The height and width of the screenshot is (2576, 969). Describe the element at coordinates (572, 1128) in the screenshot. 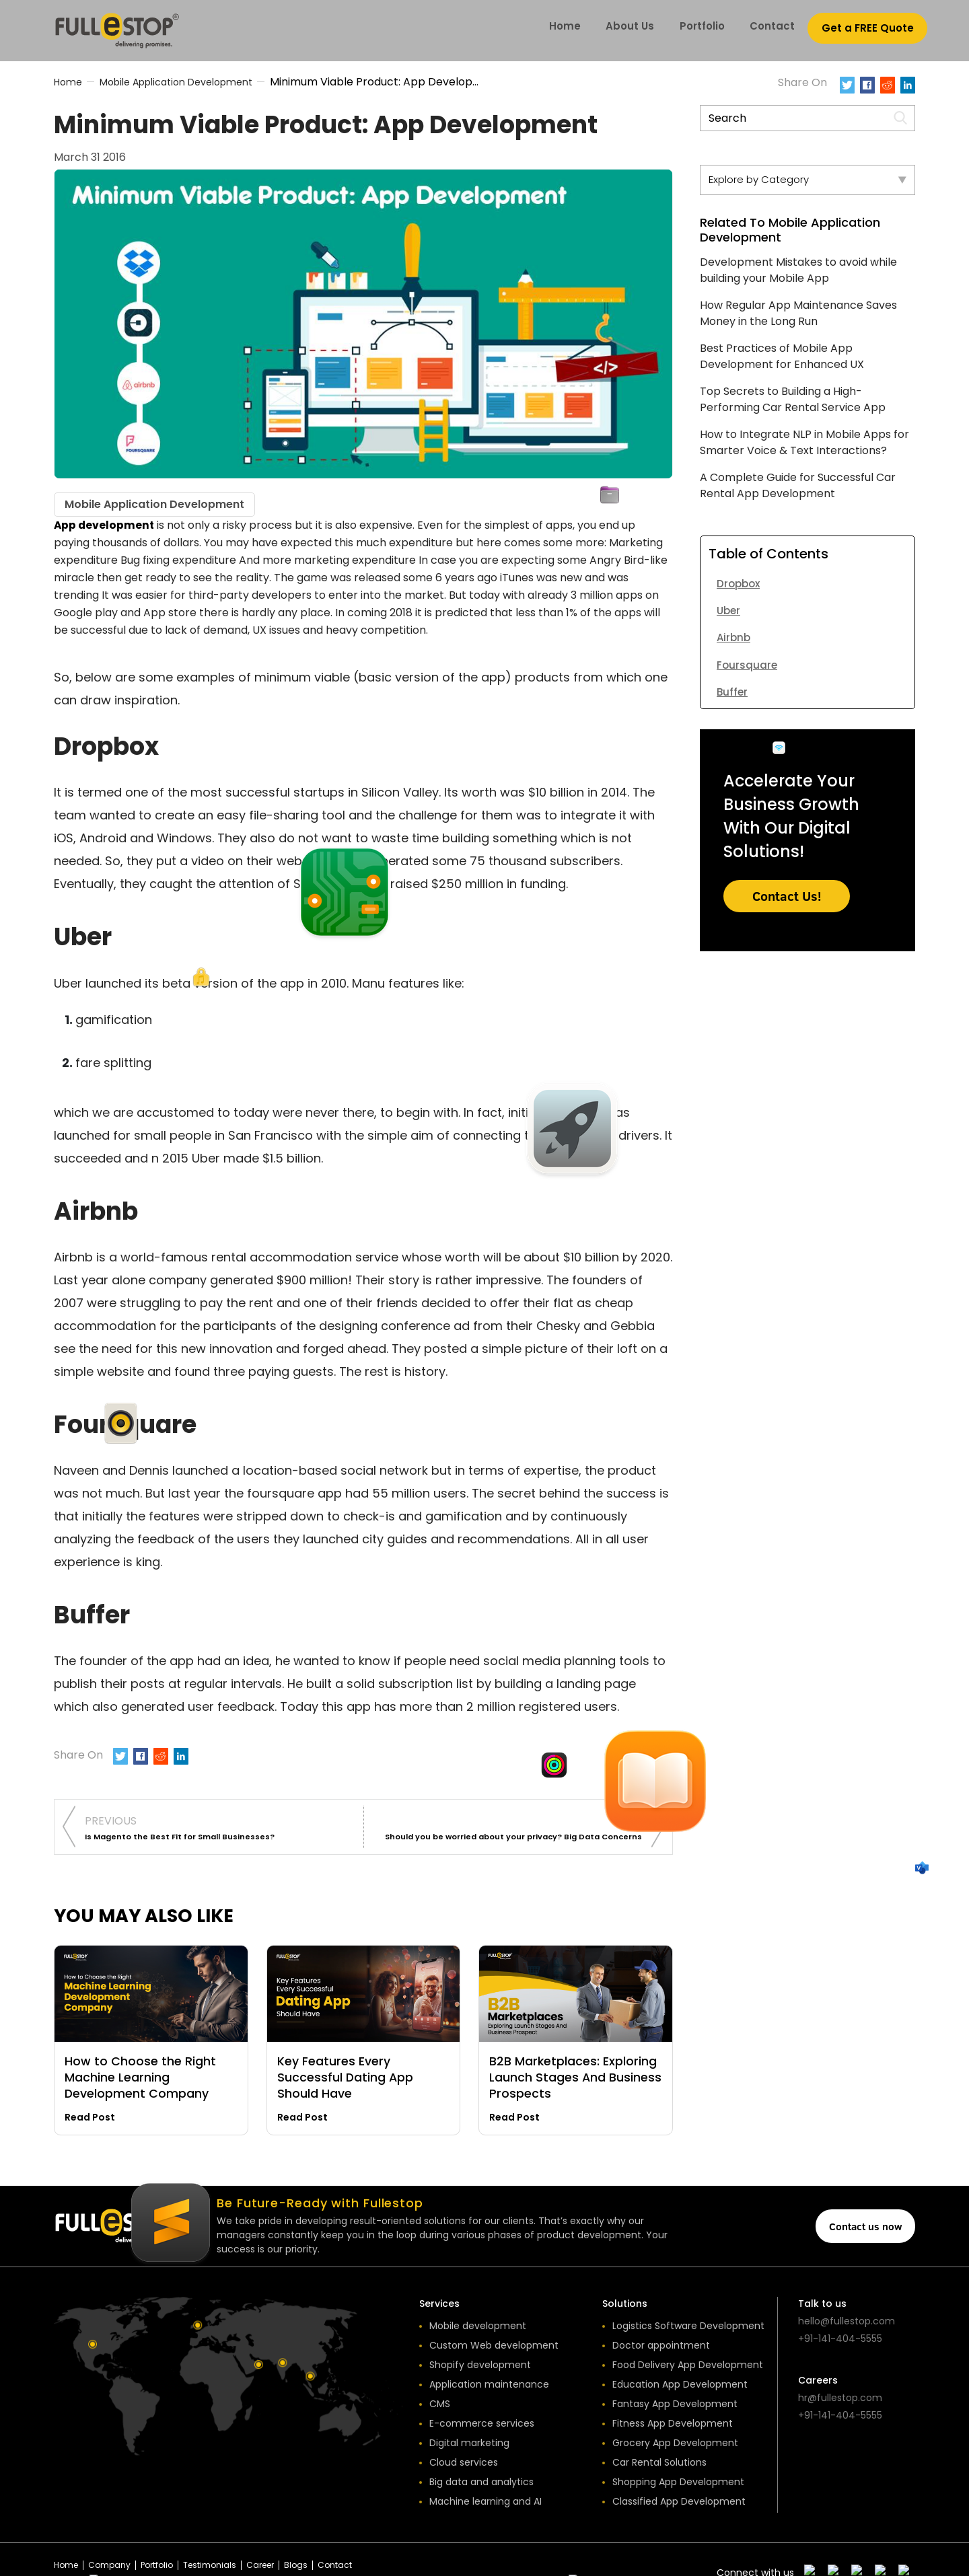

I see `open the app launcher` at that location.